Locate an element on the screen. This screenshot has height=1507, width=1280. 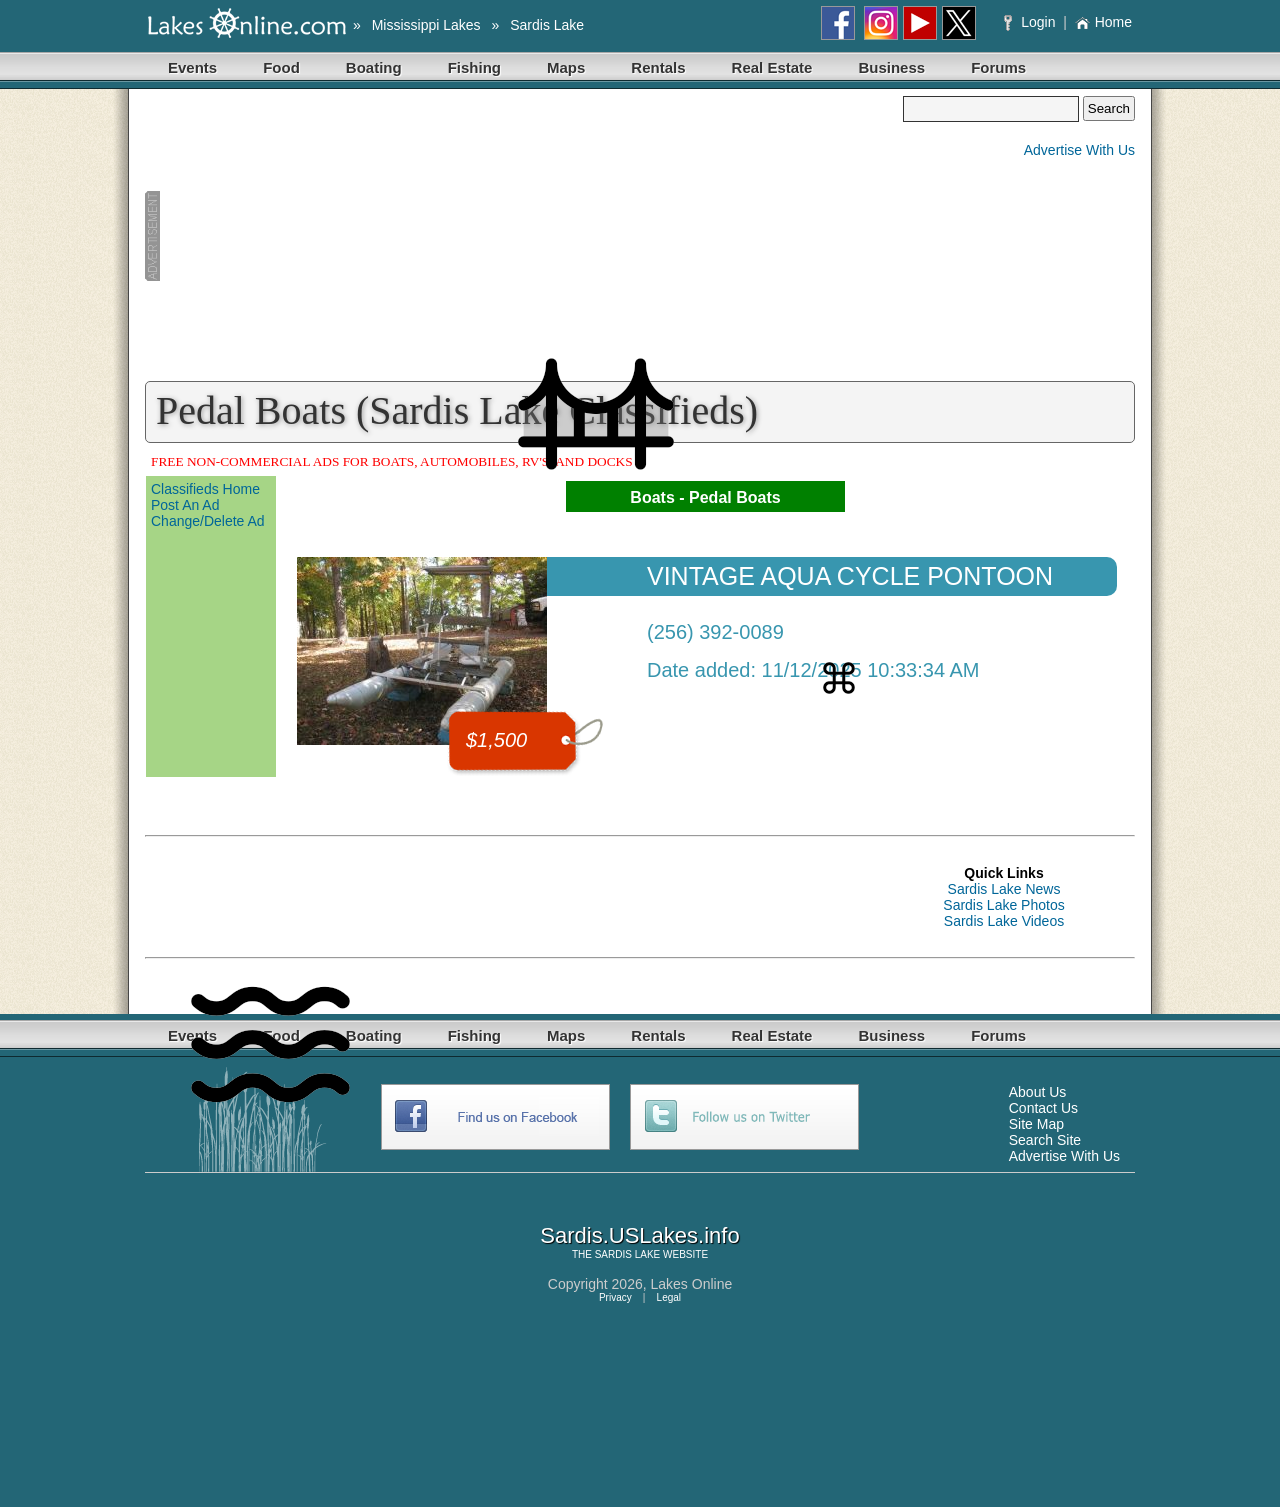
command key modifier for keyboard shortcuts is located at coordinates (839, 678).